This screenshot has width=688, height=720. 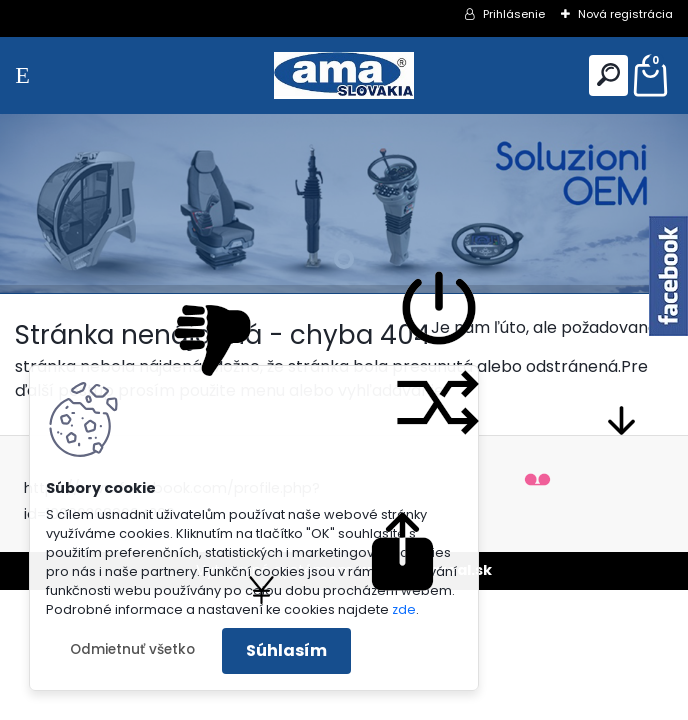 I want to click on dislike or downvote content, so click(x=212, y=340).